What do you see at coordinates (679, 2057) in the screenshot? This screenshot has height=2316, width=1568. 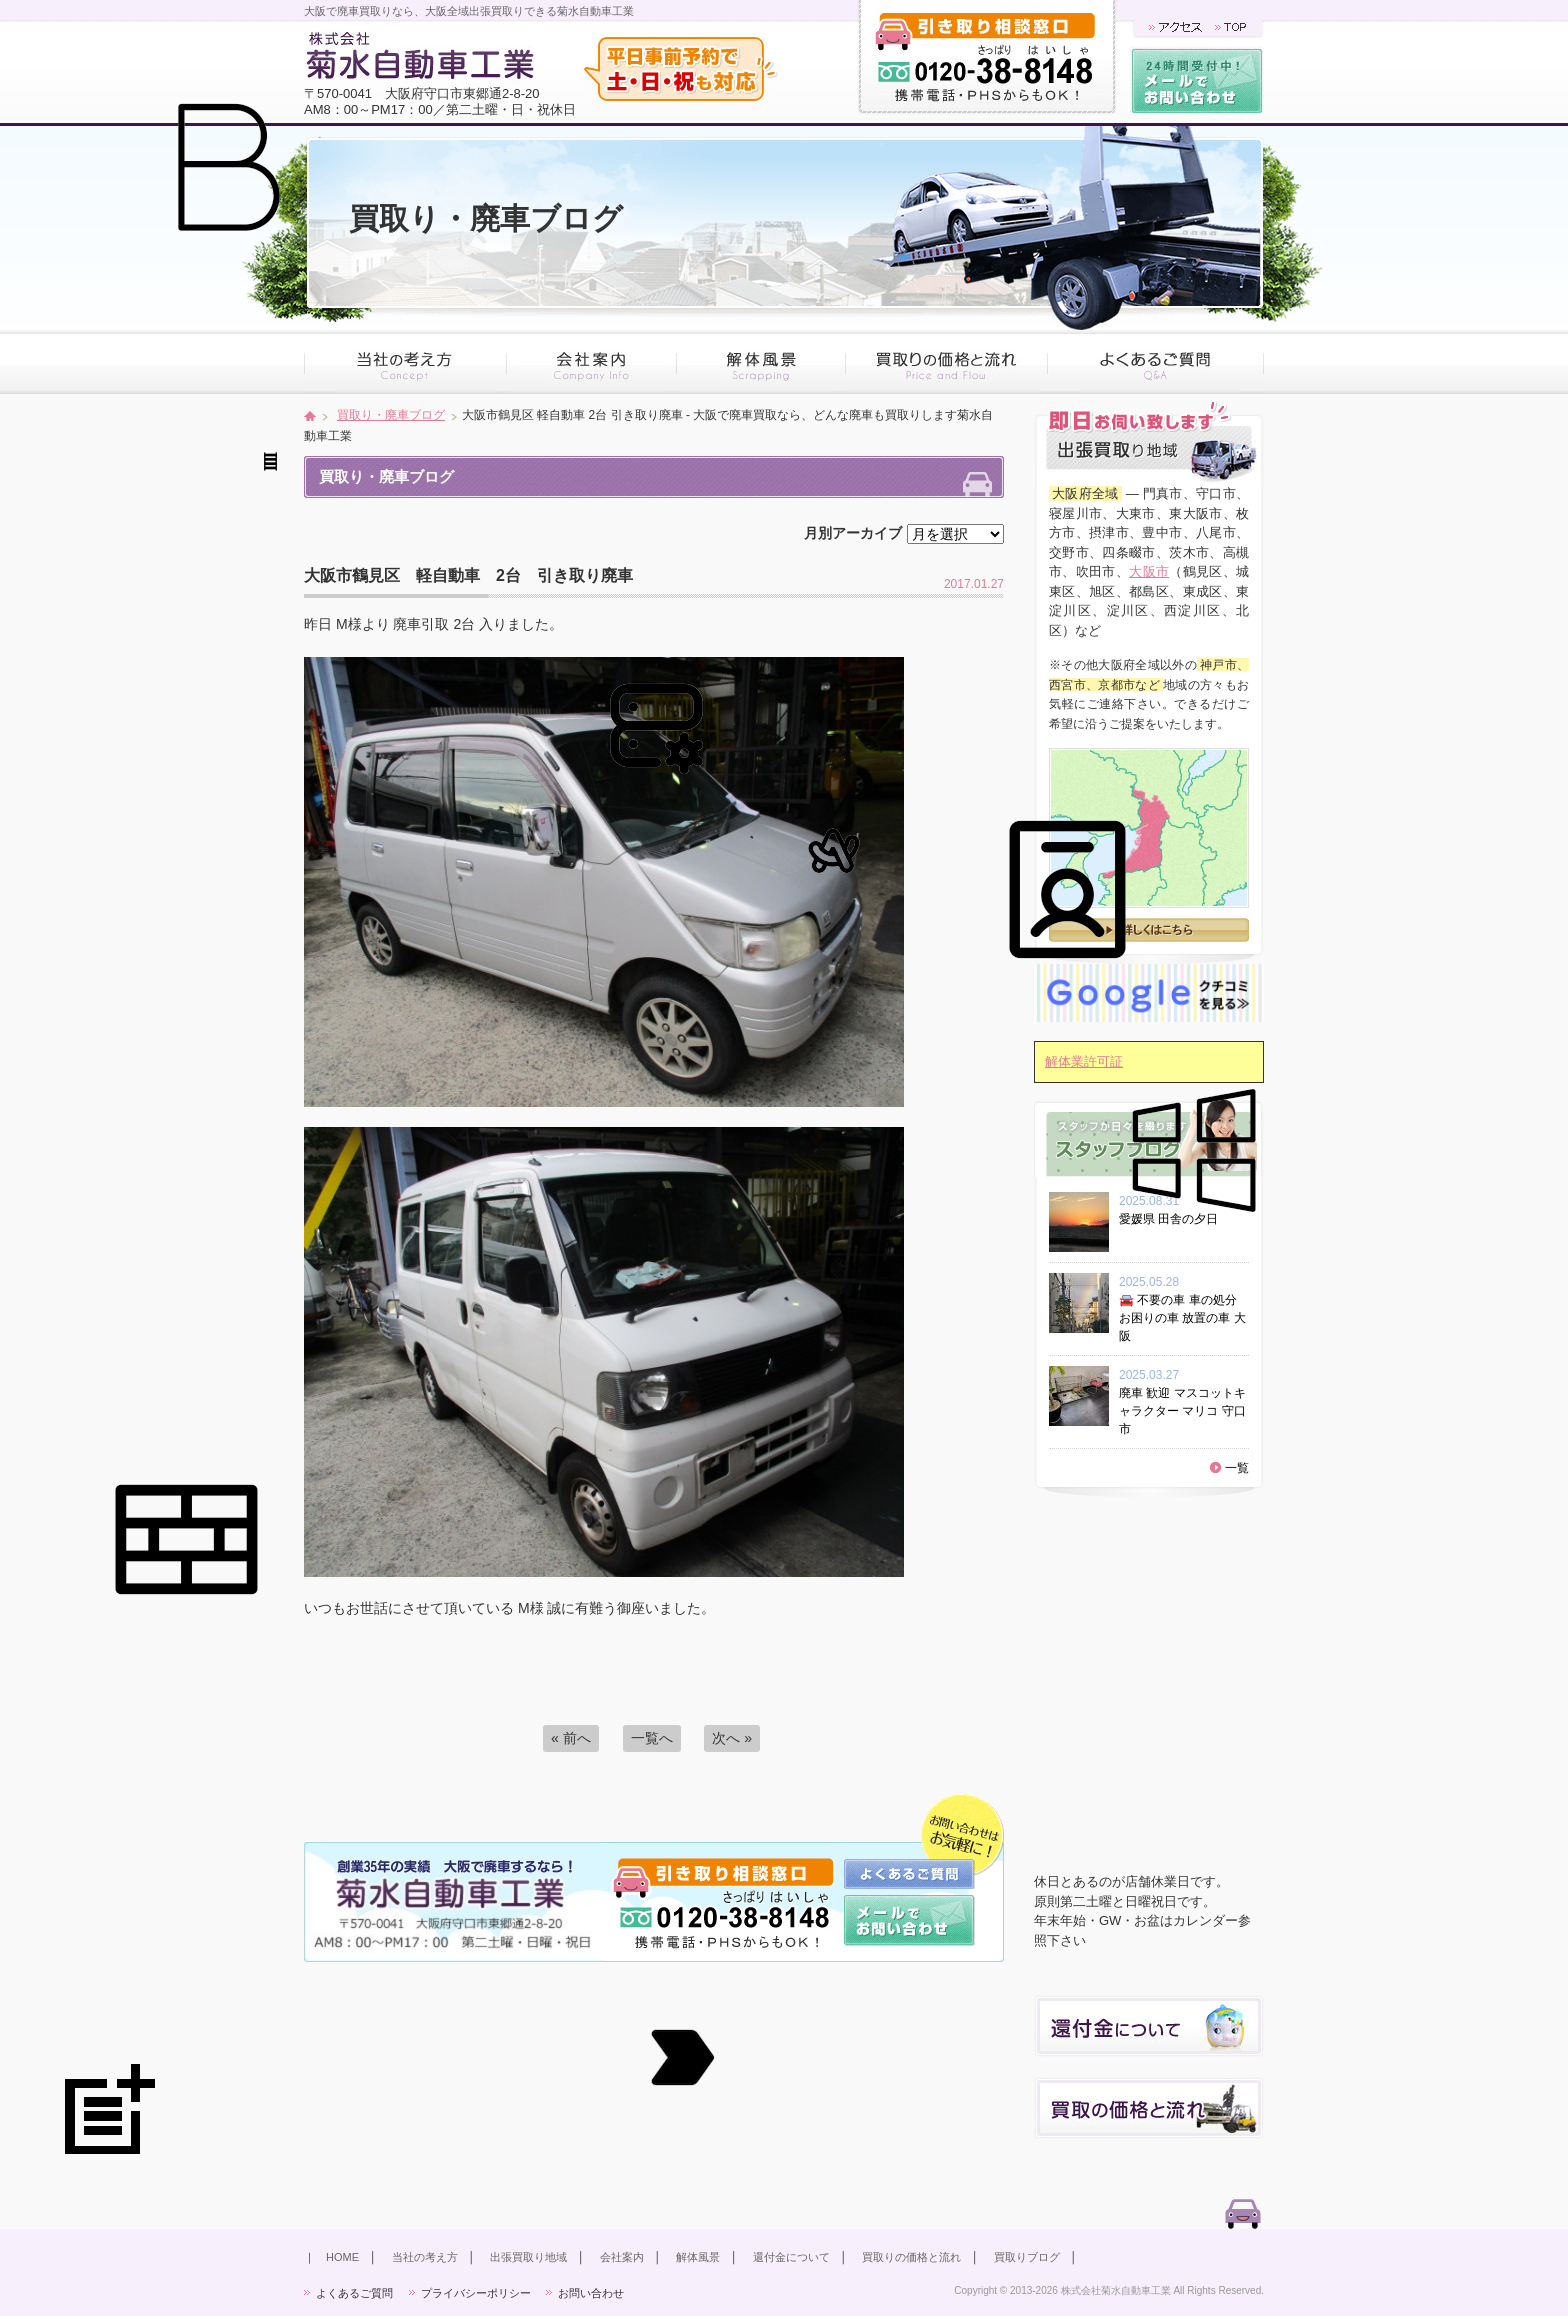 I see `mark a message or item as important` at bounding box center [679, 2057].